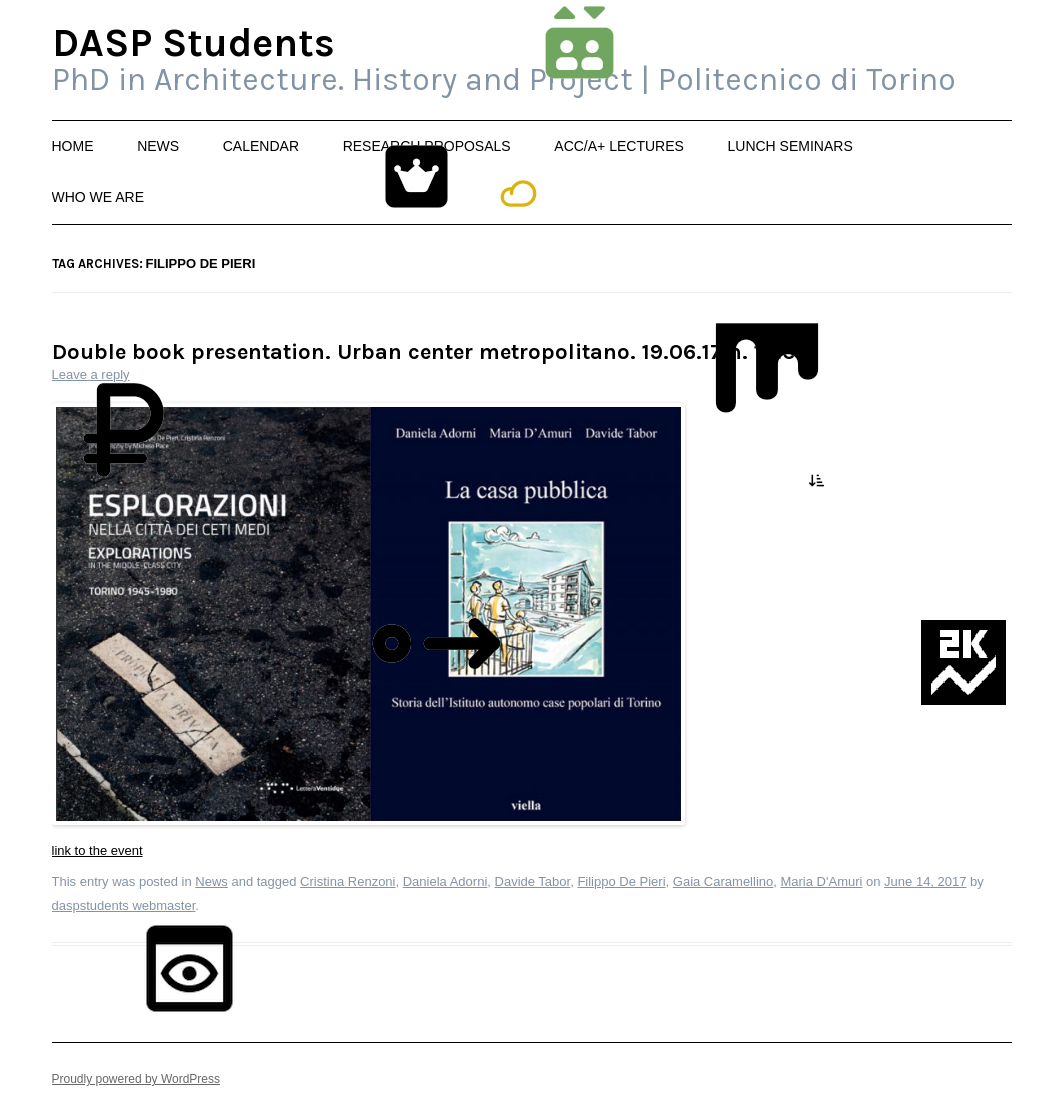 This screenshot has width=1063, height=1115. I want to click on view score or performance metrics, so click(963, 662).